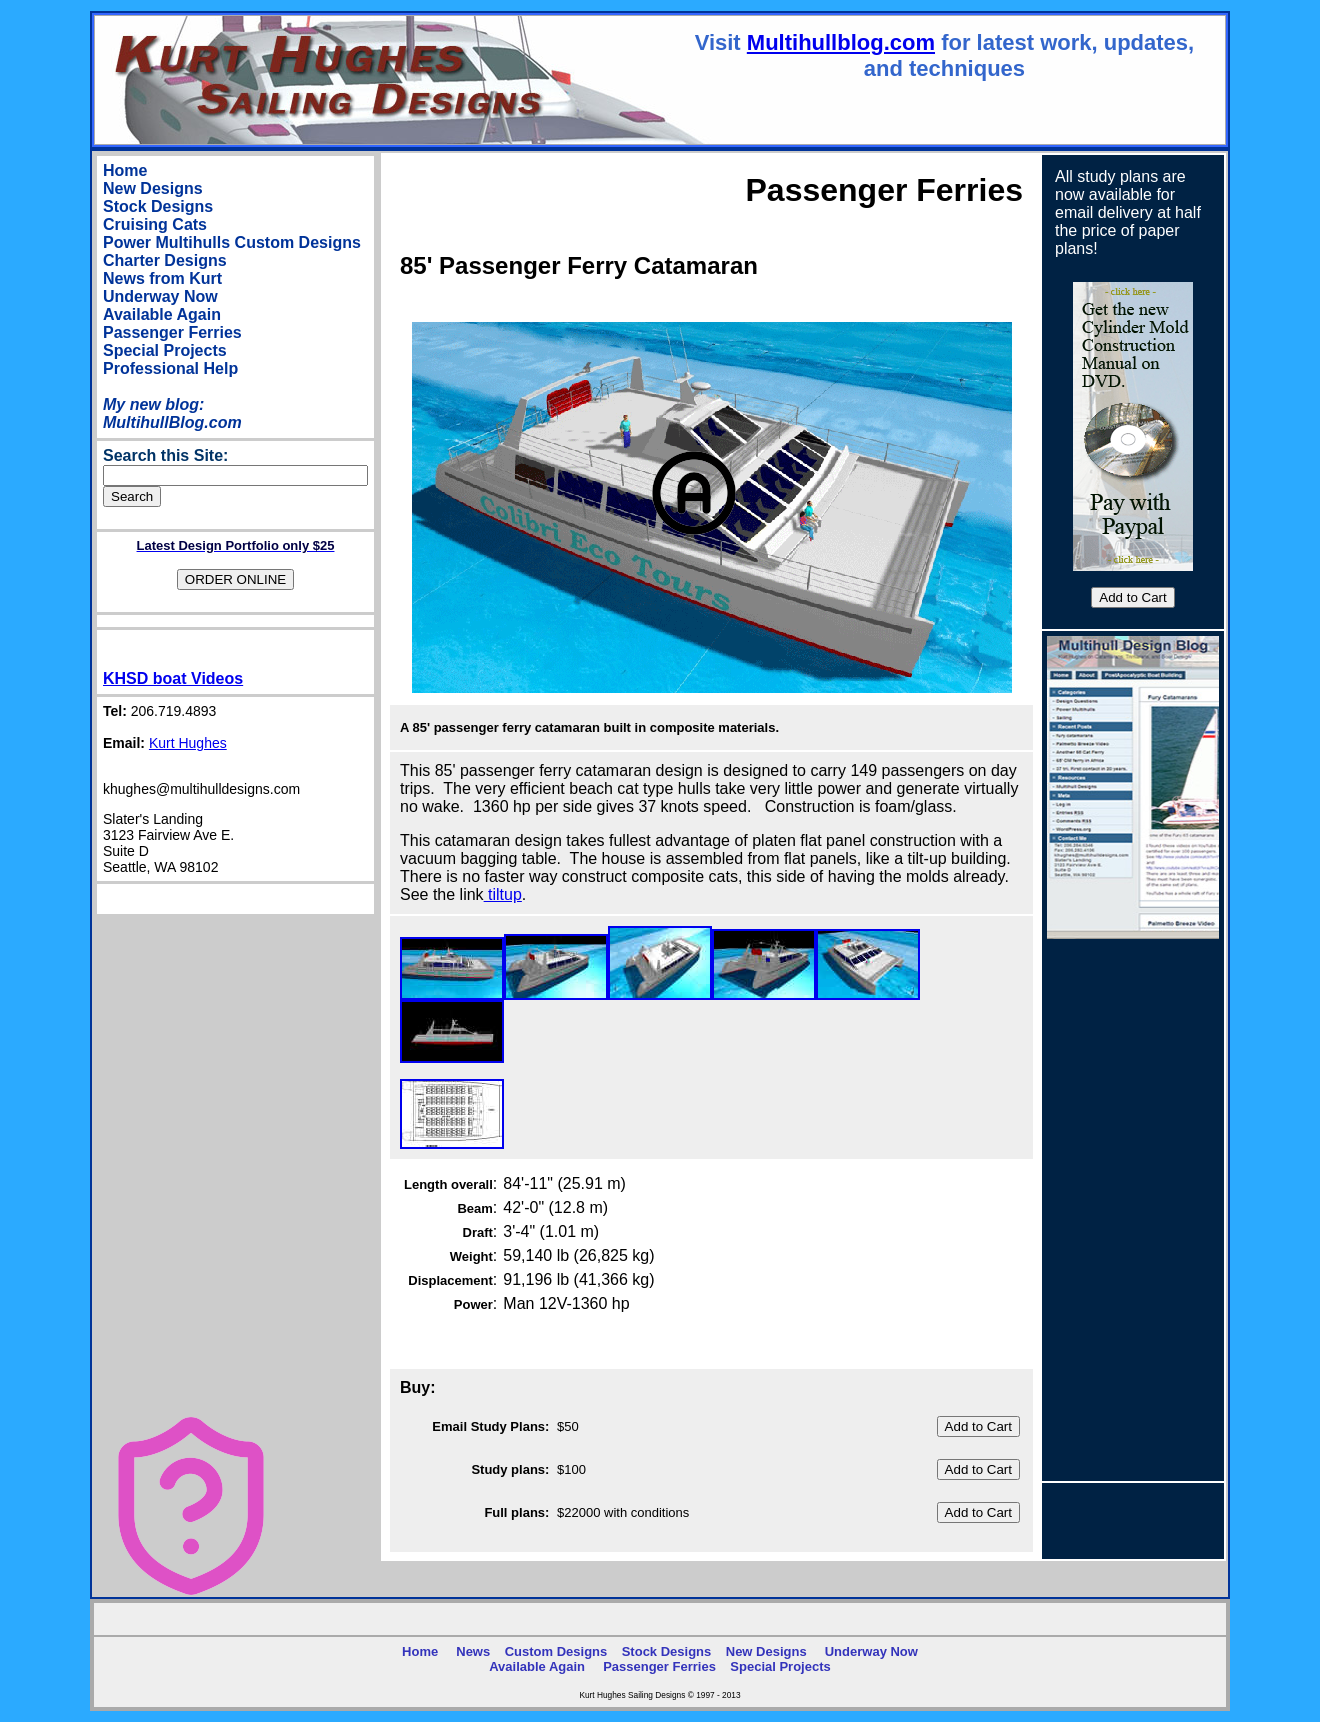 This screenshot has height=1722, width=1320. What do you see at coordinates (191, 1506) in the screenshot?
I see `access security help or FAQ` at bounding box center [191, 1506].